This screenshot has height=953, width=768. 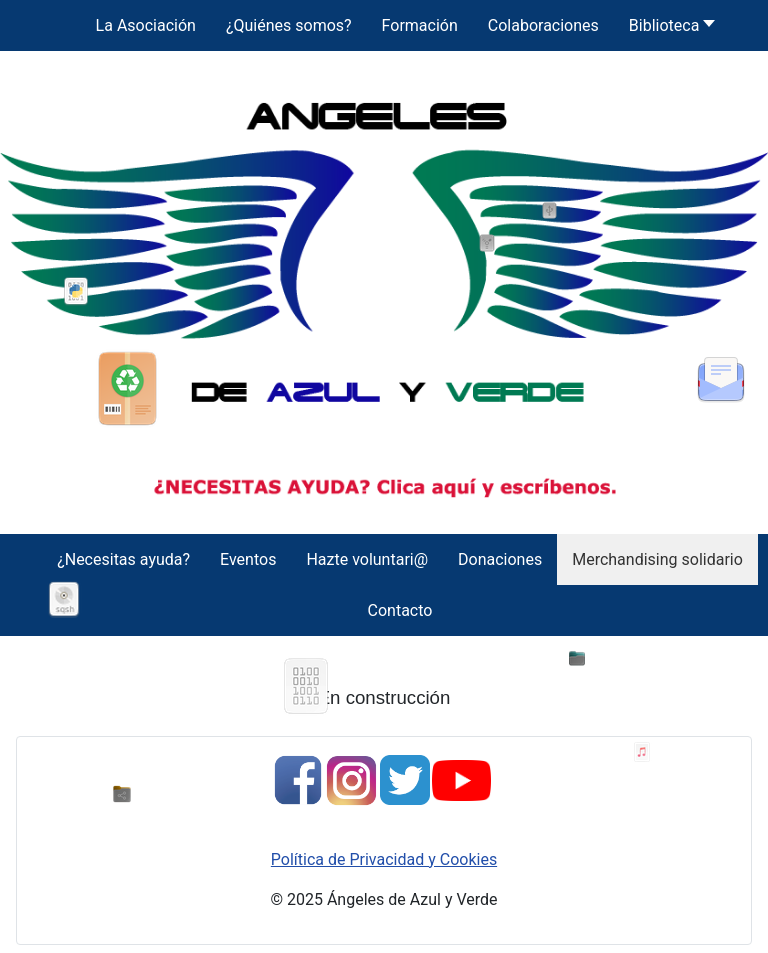 What do you see at coordinates (577, 658) in the screenshot?
I see `indicates a valid drop target for moving files into this folder` at bounding box center [577, 658].